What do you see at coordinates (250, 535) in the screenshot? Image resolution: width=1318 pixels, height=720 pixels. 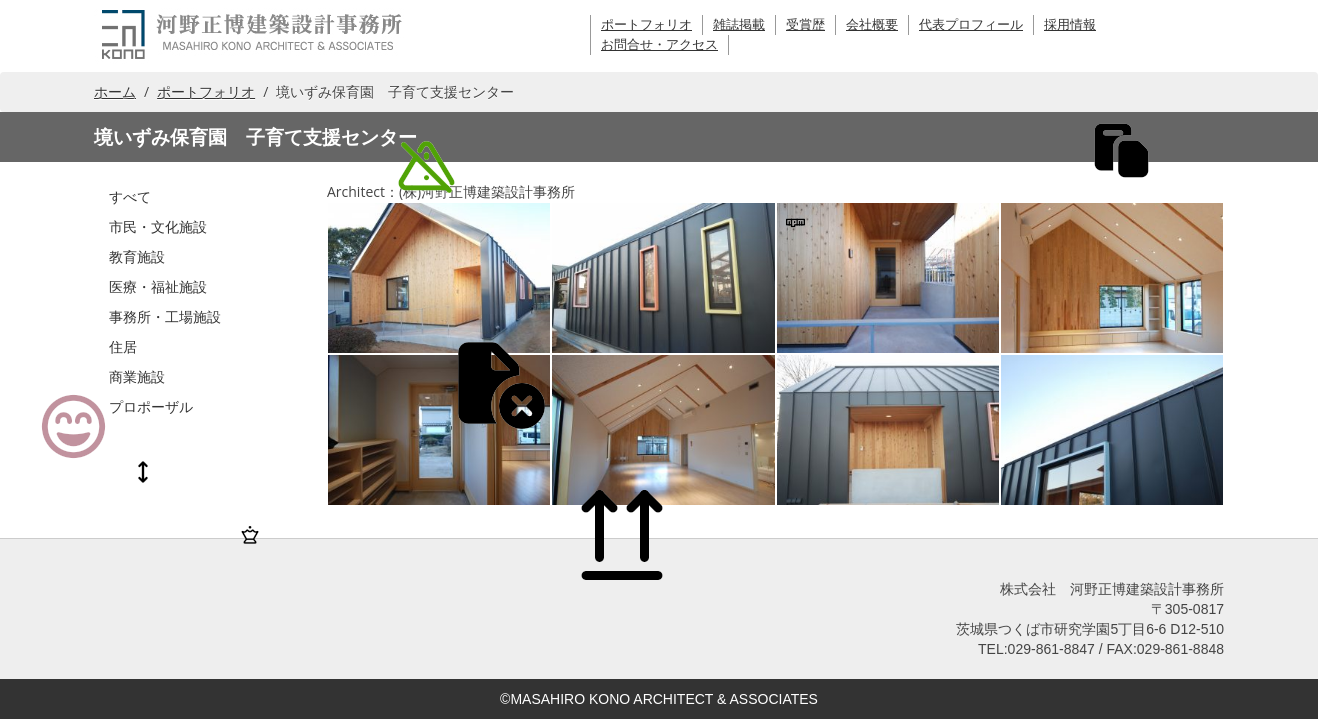 I see `select queen piece in chess game` at bounding box center [250, 535].